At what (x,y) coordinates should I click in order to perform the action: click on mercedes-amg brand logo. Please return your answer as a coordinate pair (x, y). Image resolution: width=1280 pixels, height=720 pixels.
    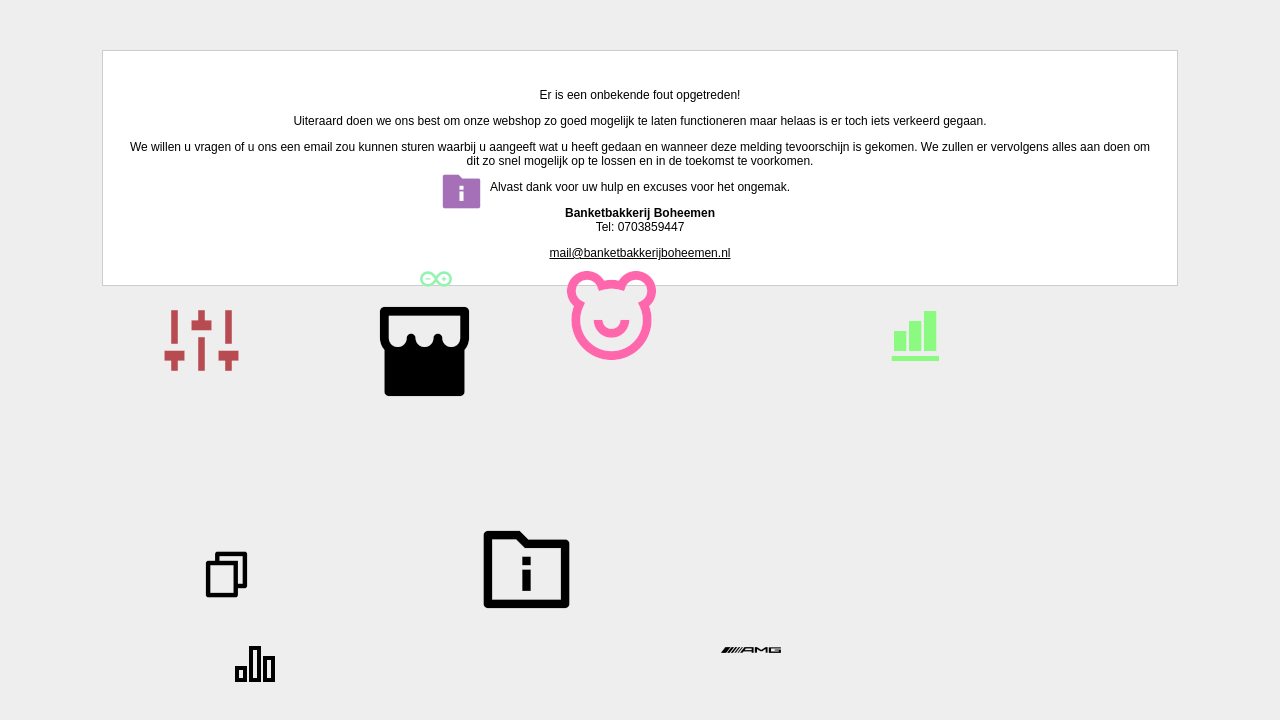
    Looking at the image, I should click on (751, 650).